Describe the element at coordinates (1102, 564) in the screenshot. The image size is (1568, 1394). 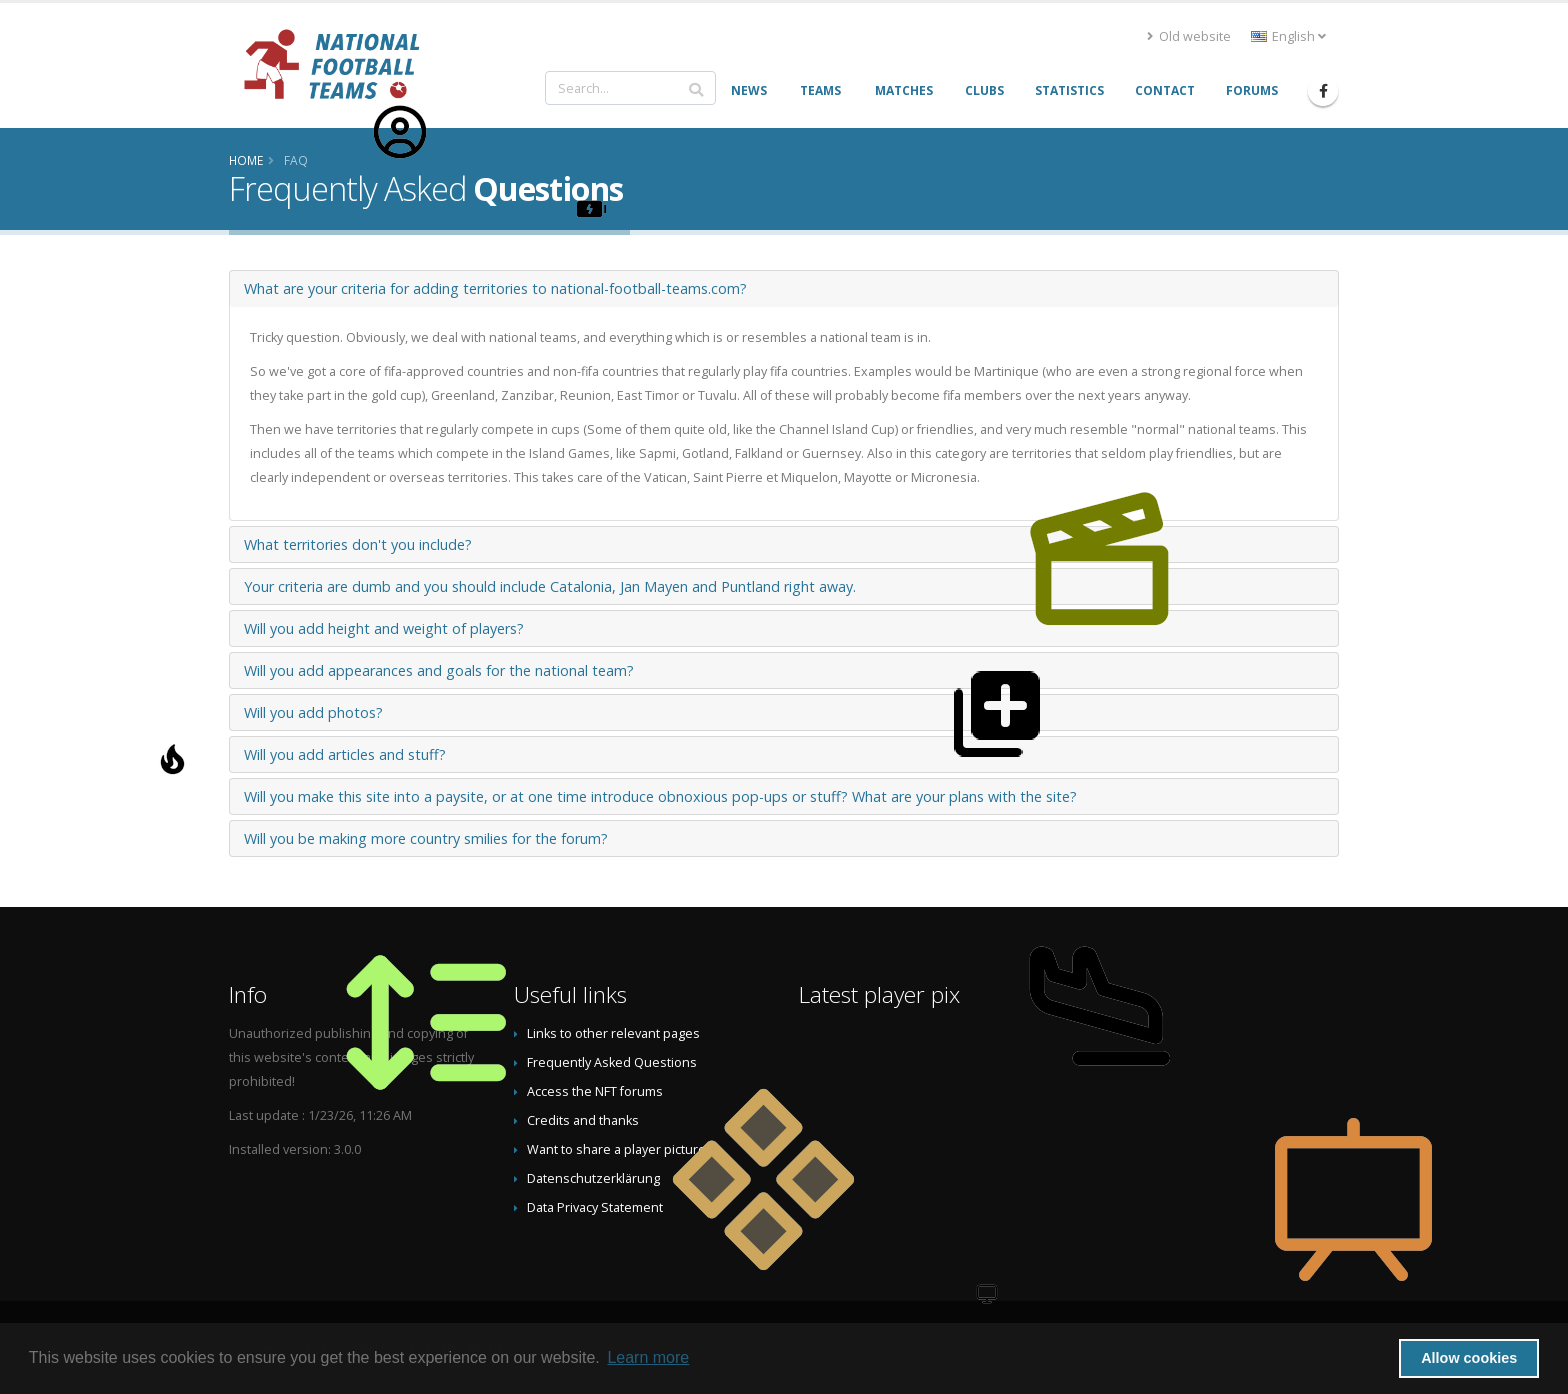
I see `access video or movie content` at that location.